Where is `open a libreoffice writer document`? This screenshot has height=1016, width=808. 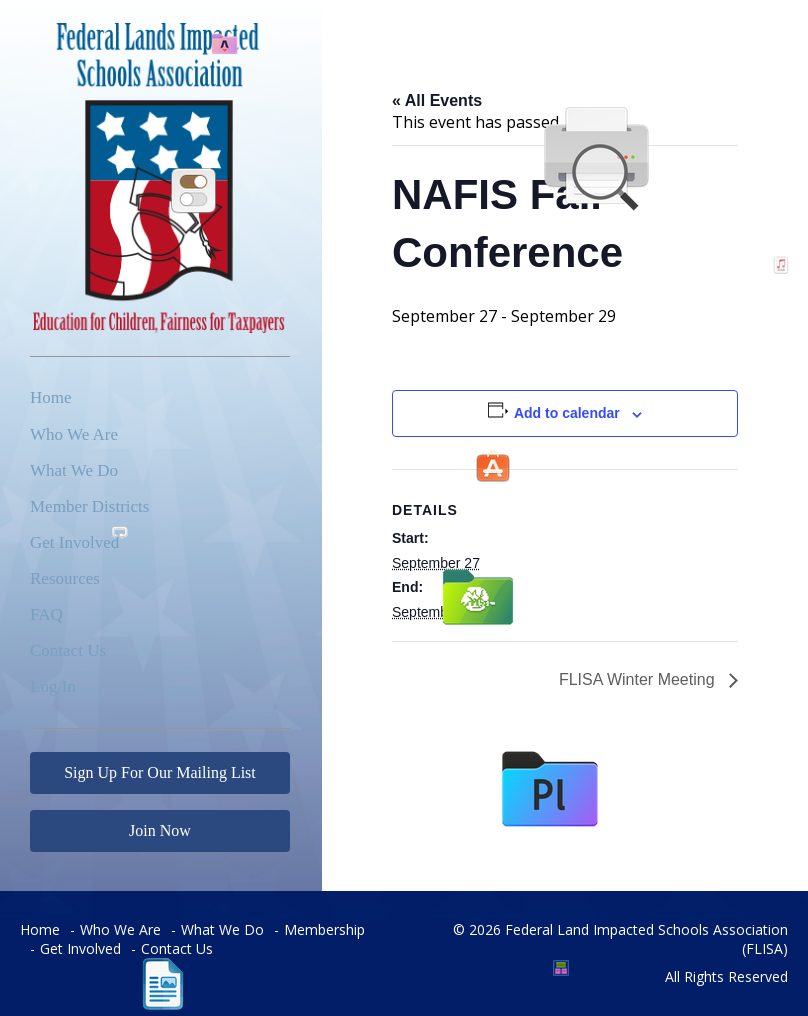
open a libreoffice writer document is located at coordinates (163, 984).